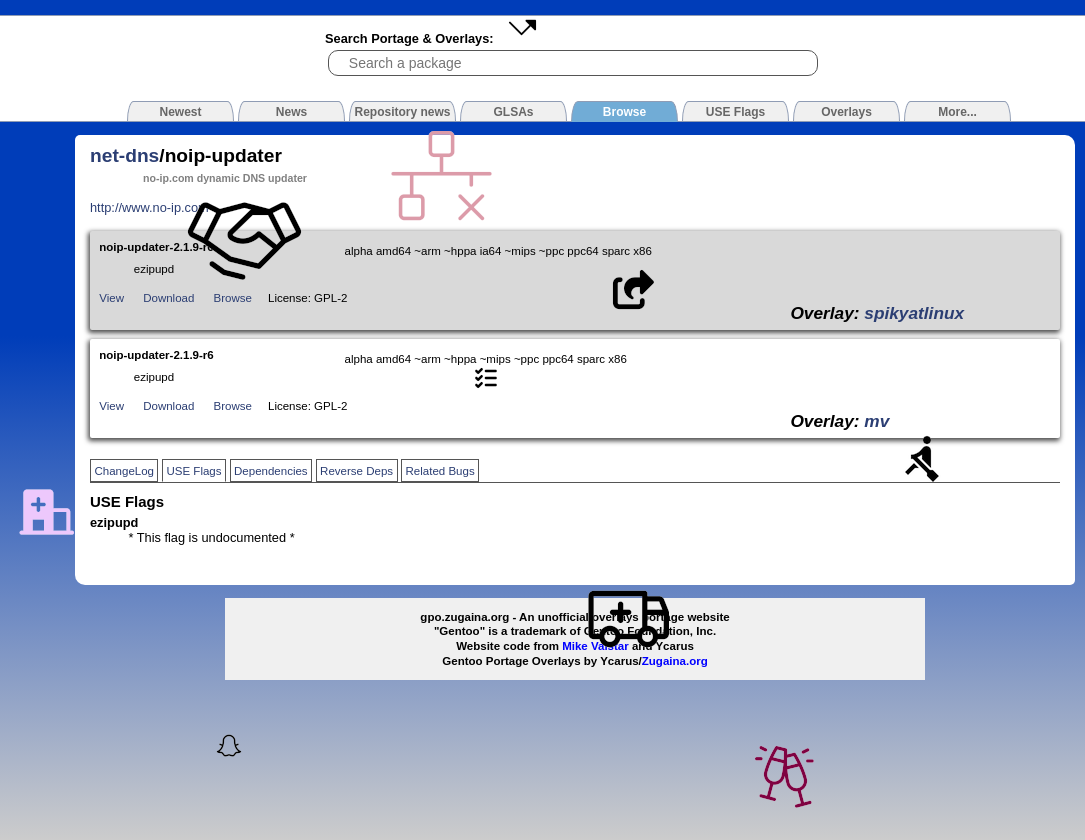 This screenshot has height=840, width=1085. I want to click on celebrate a milestone or achievement, so click(785, 776).